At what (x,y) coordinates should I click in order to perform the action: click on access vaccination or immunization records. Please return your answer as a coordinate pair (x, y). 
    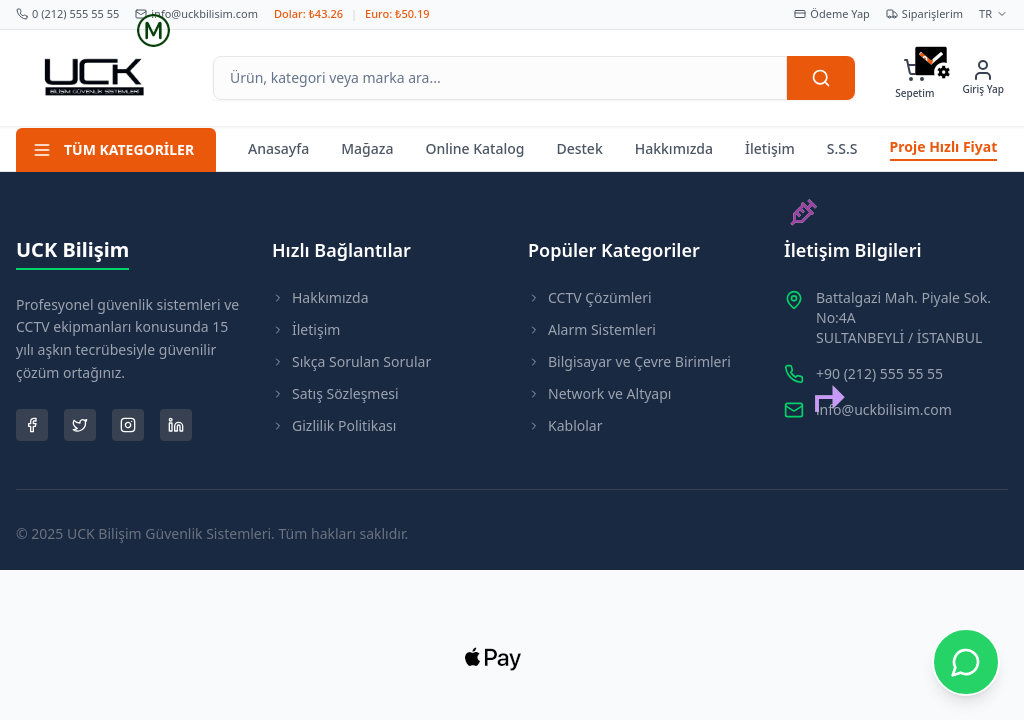
    Looking at the image, I should click on (804, 212).